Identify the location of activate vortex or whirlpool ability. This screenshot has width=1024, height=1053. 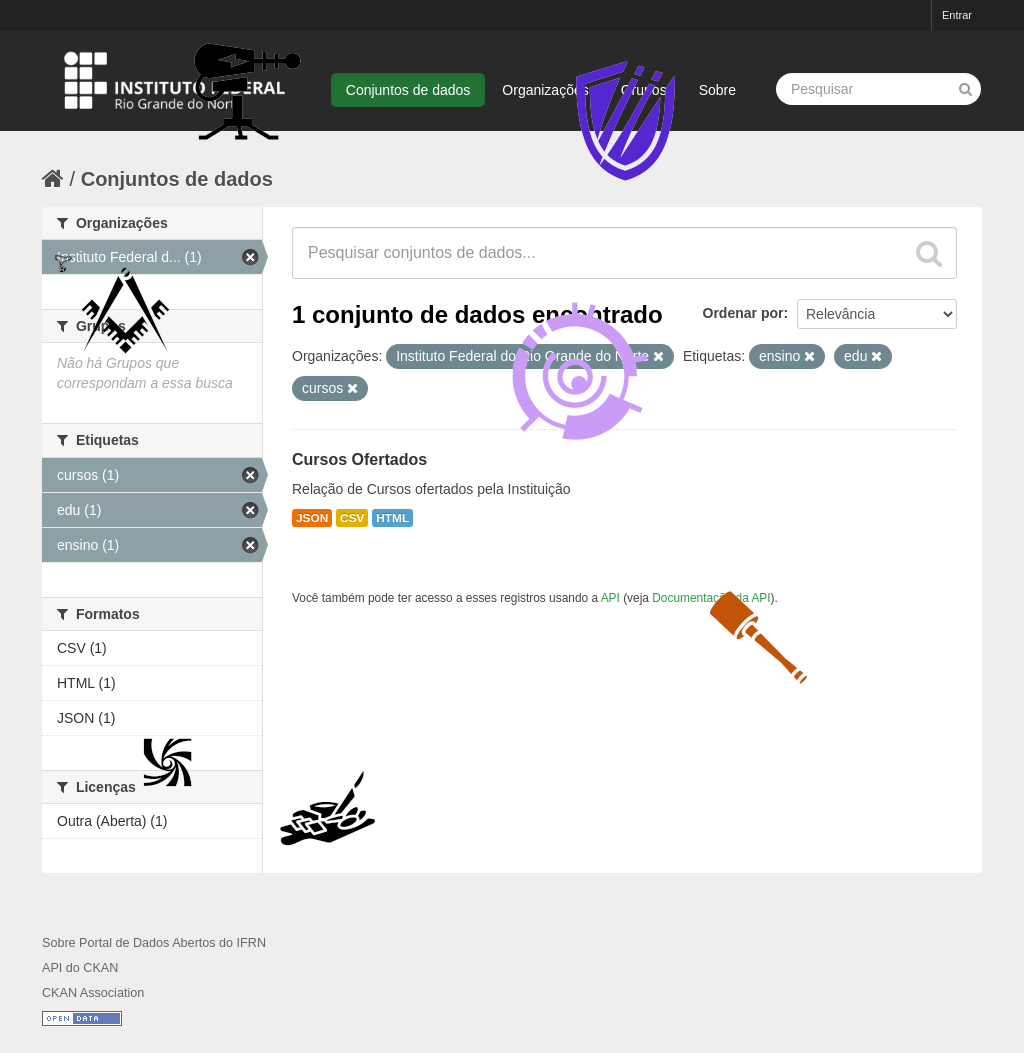
(167, 762).